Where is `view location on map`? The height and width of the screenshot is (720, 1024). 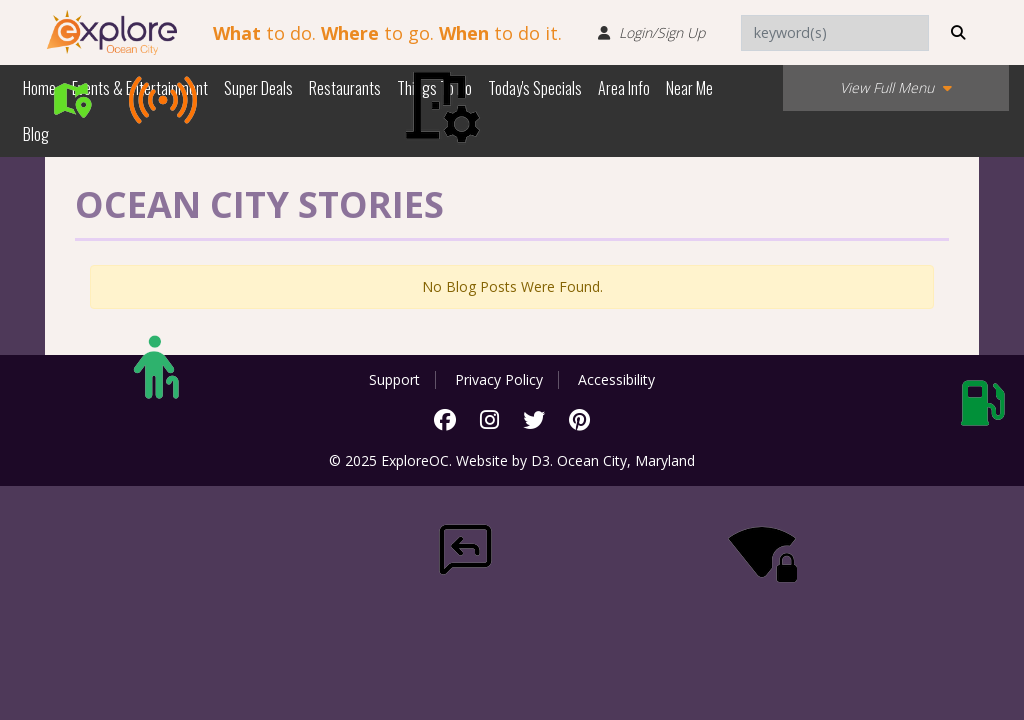
view location on map is located at coordinates (71, 99).